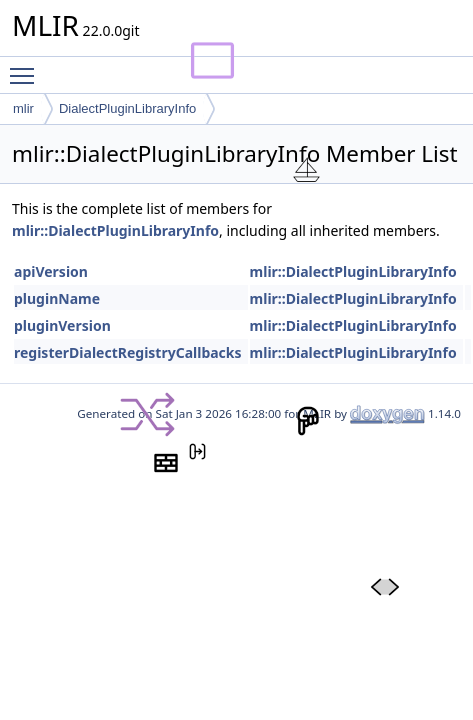  Describe the element at coordinates (306, 171) in the screenshot. I see `access sailing or boating features` at that location.